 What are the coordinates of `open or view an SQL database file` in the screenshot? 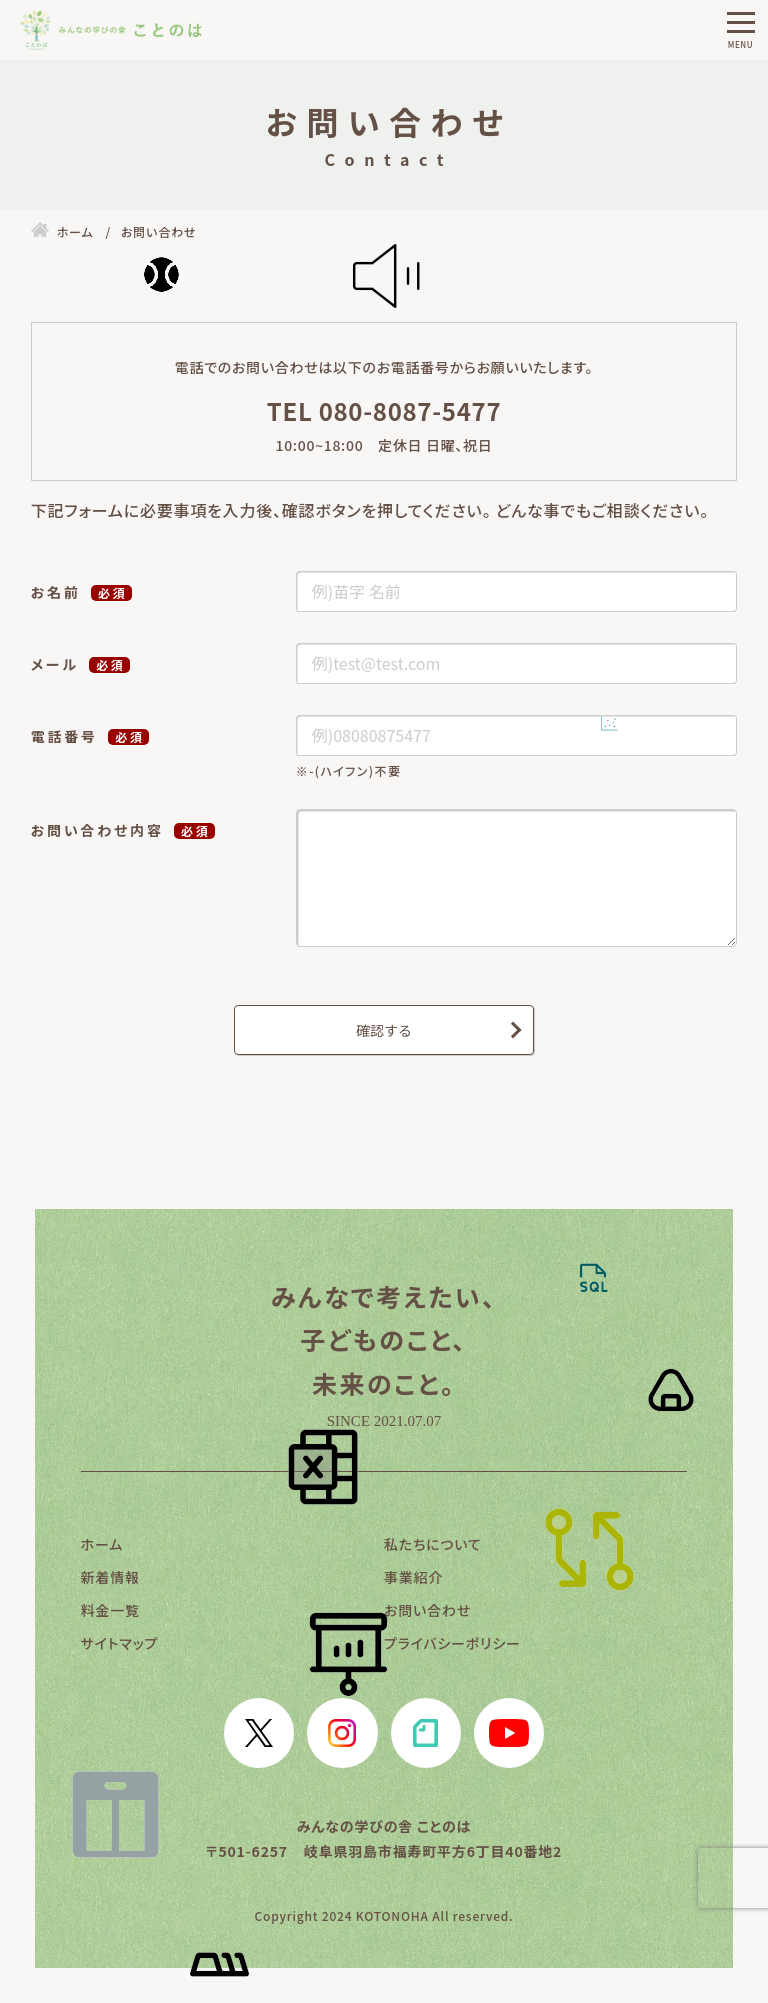 It's located at (593, 1279).